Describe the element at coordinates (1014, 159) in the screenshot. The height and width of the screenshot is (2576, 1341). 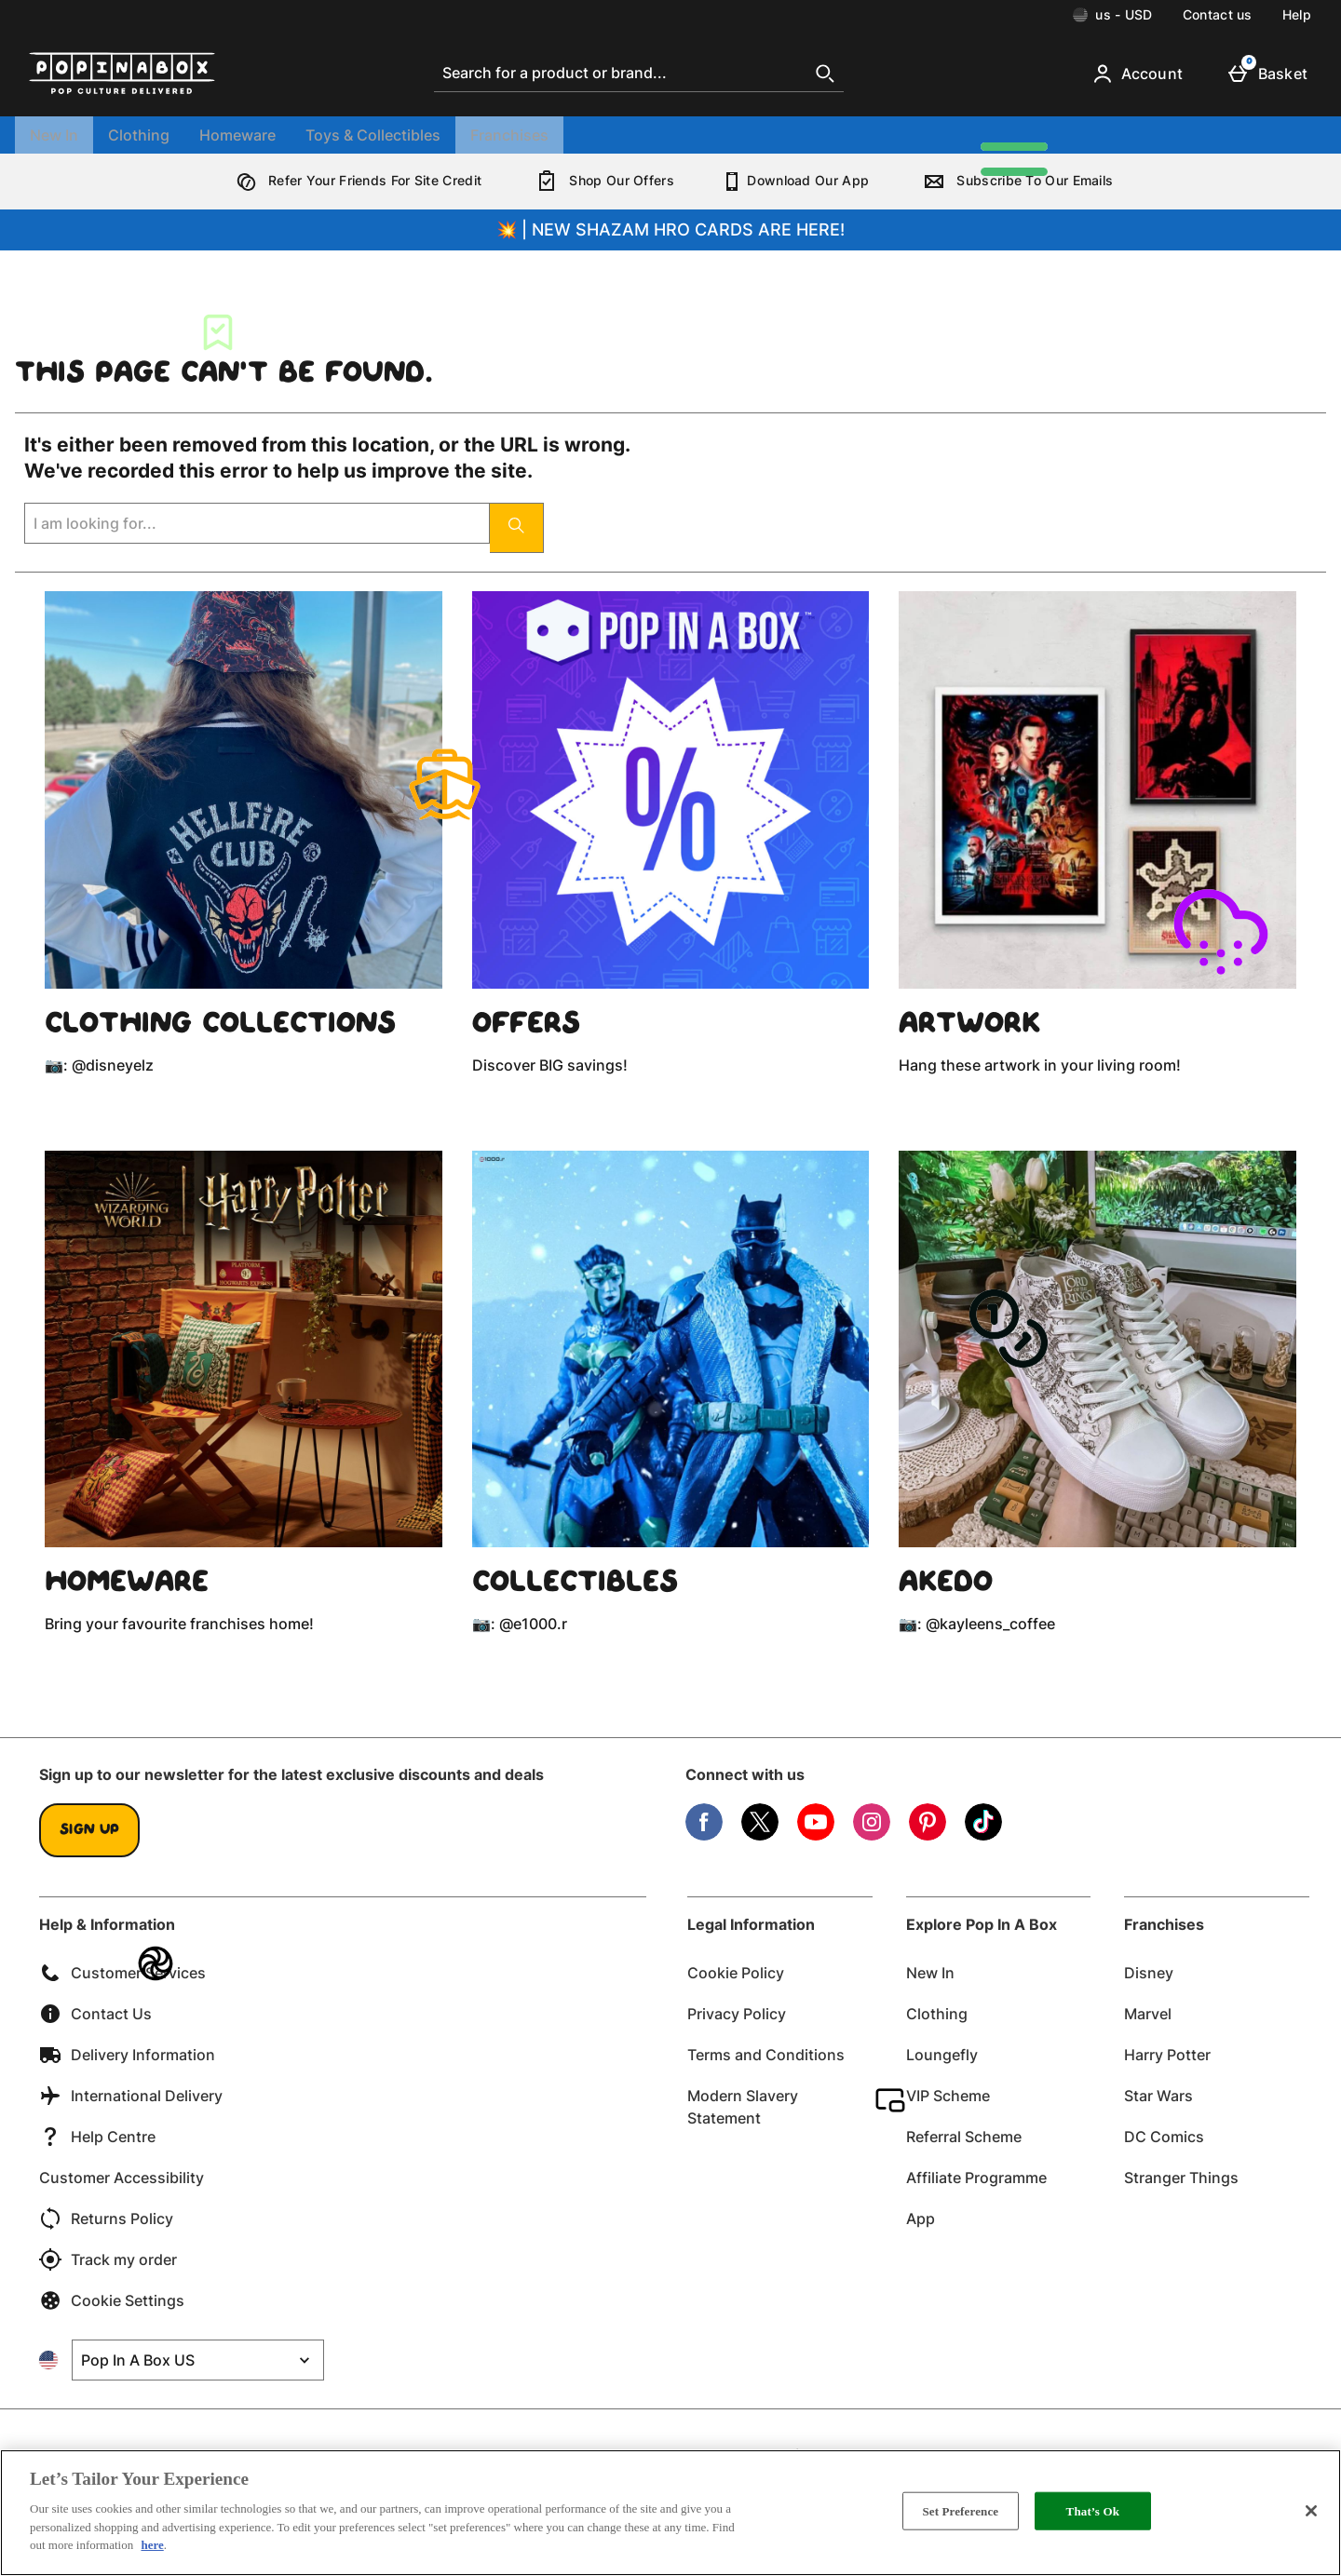
I see `indicates equality or balance between values` at that location.